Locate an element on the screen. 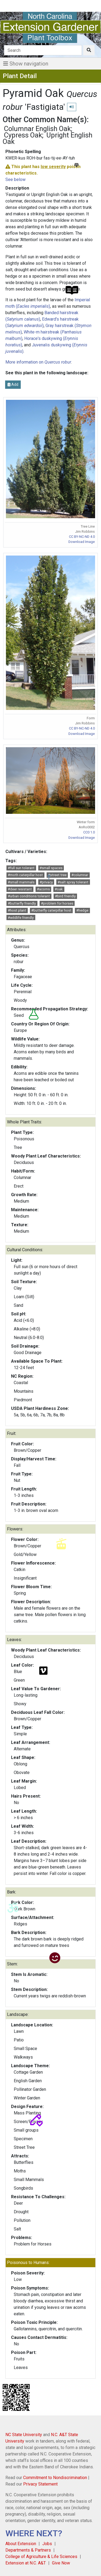 The width and height of the screenshot is (101, 2576). end or decline a phone call is located at coordinates (61, 597).